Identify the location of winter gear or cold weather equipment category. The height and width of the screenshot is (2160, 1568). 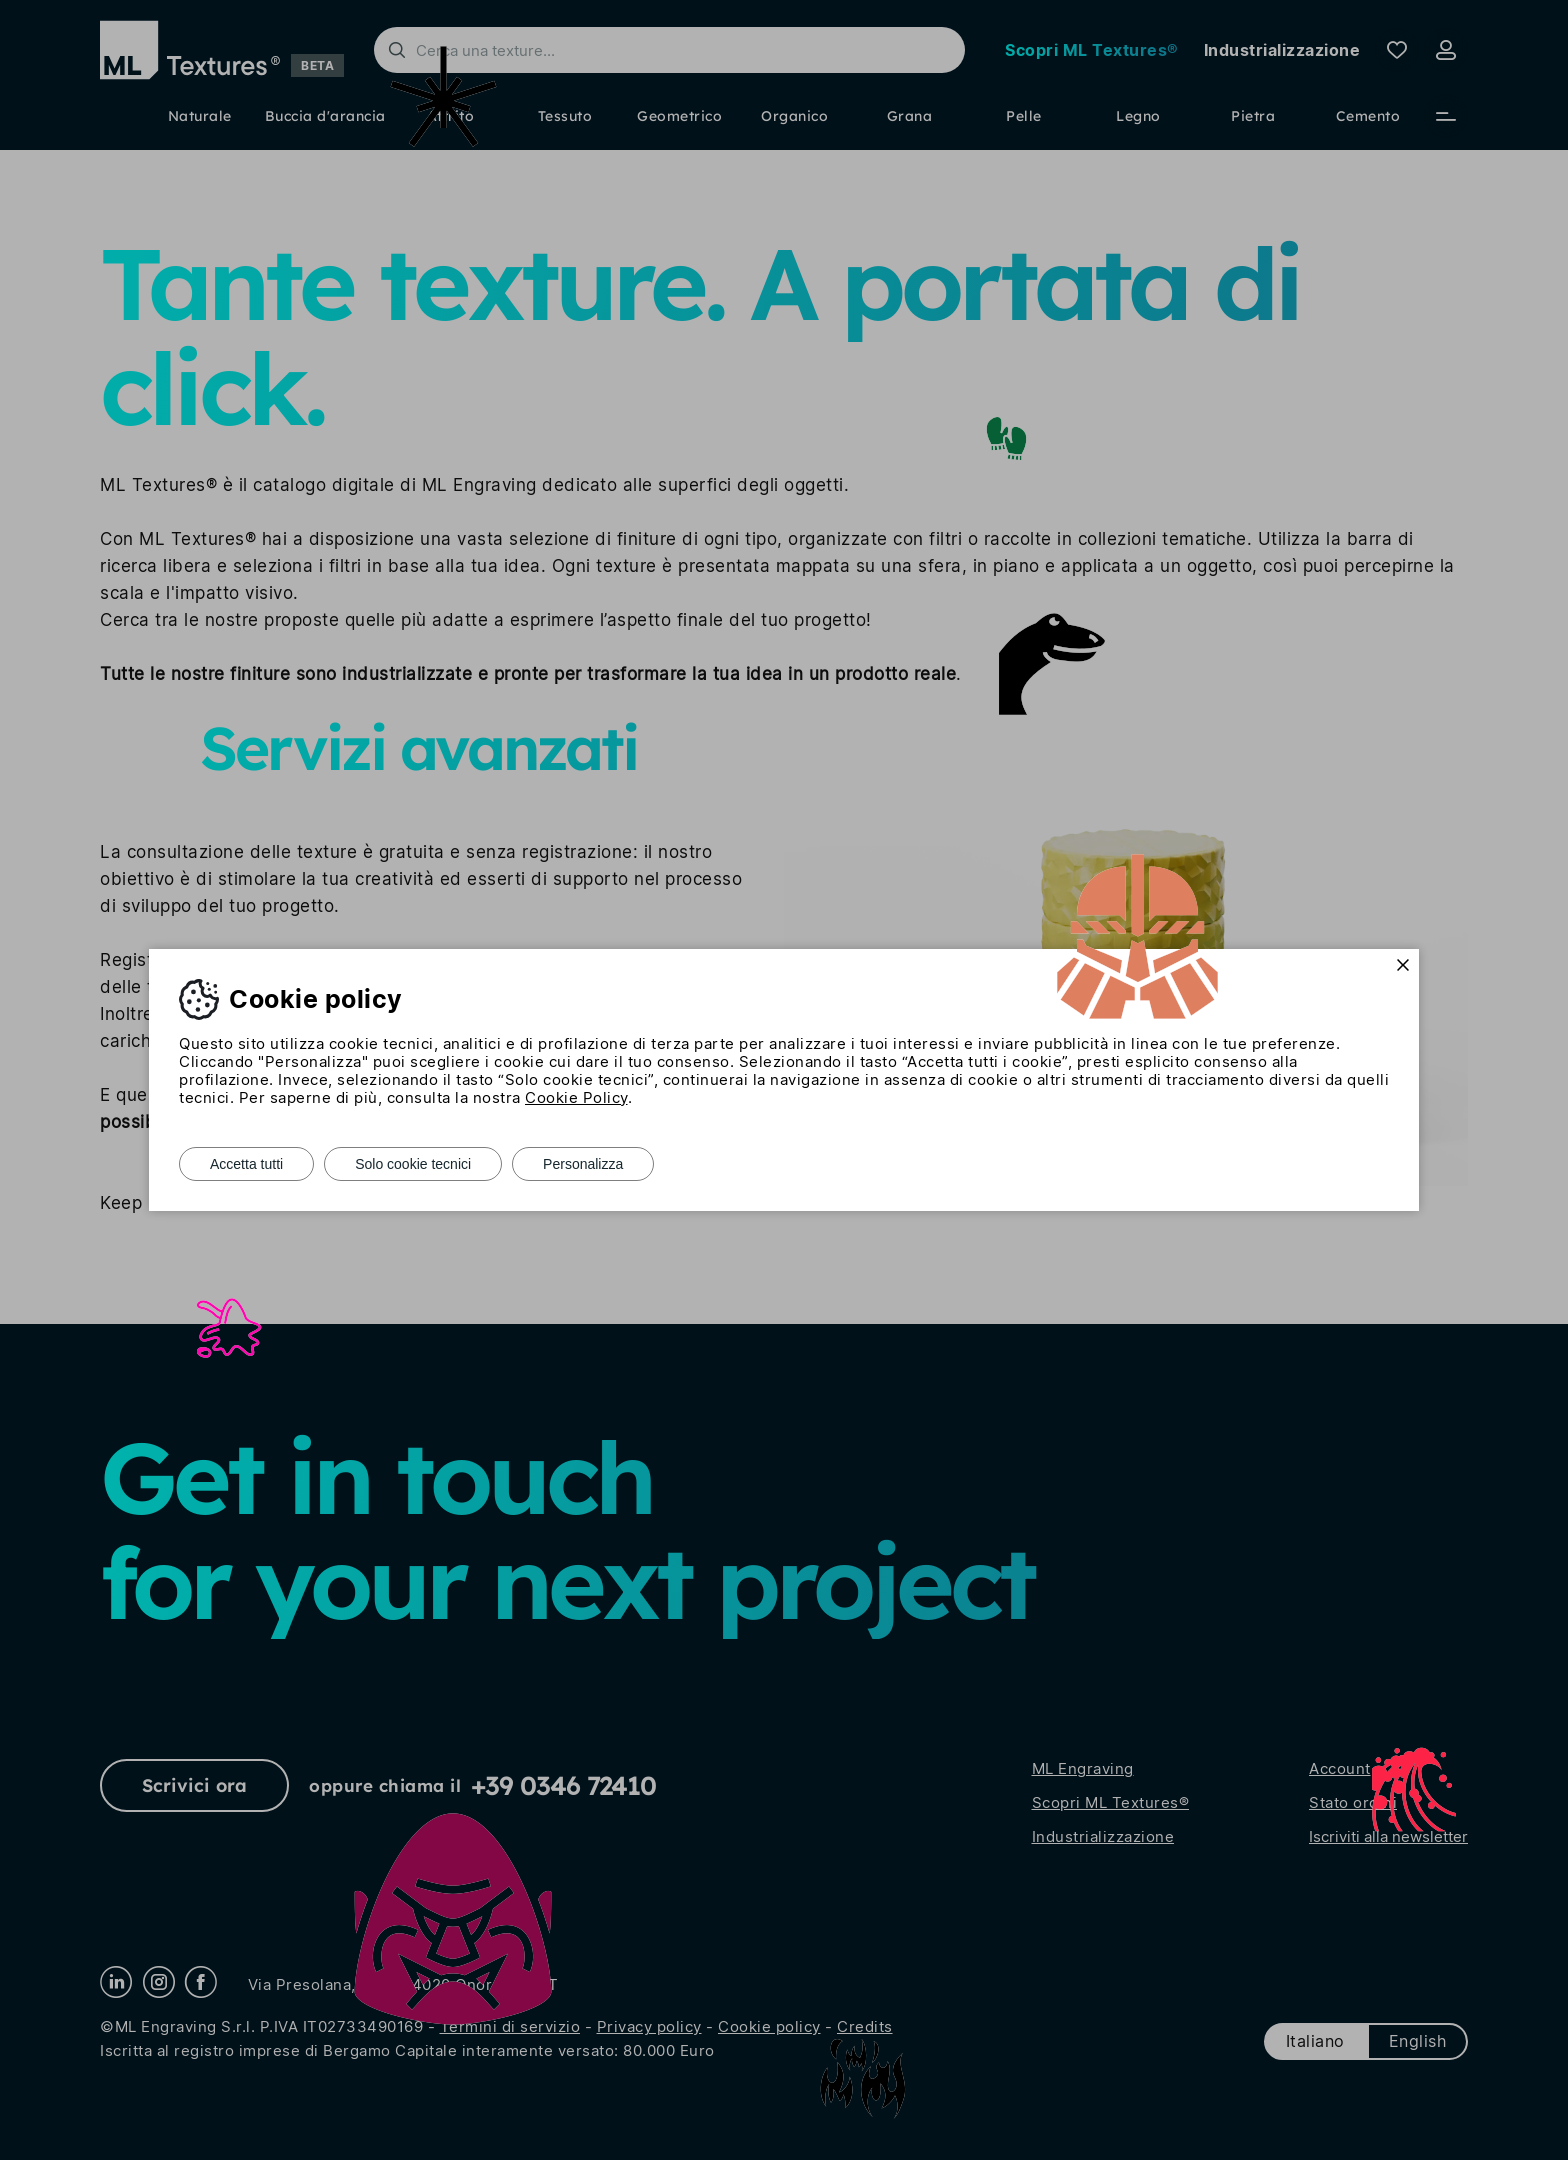
(1006, 438).